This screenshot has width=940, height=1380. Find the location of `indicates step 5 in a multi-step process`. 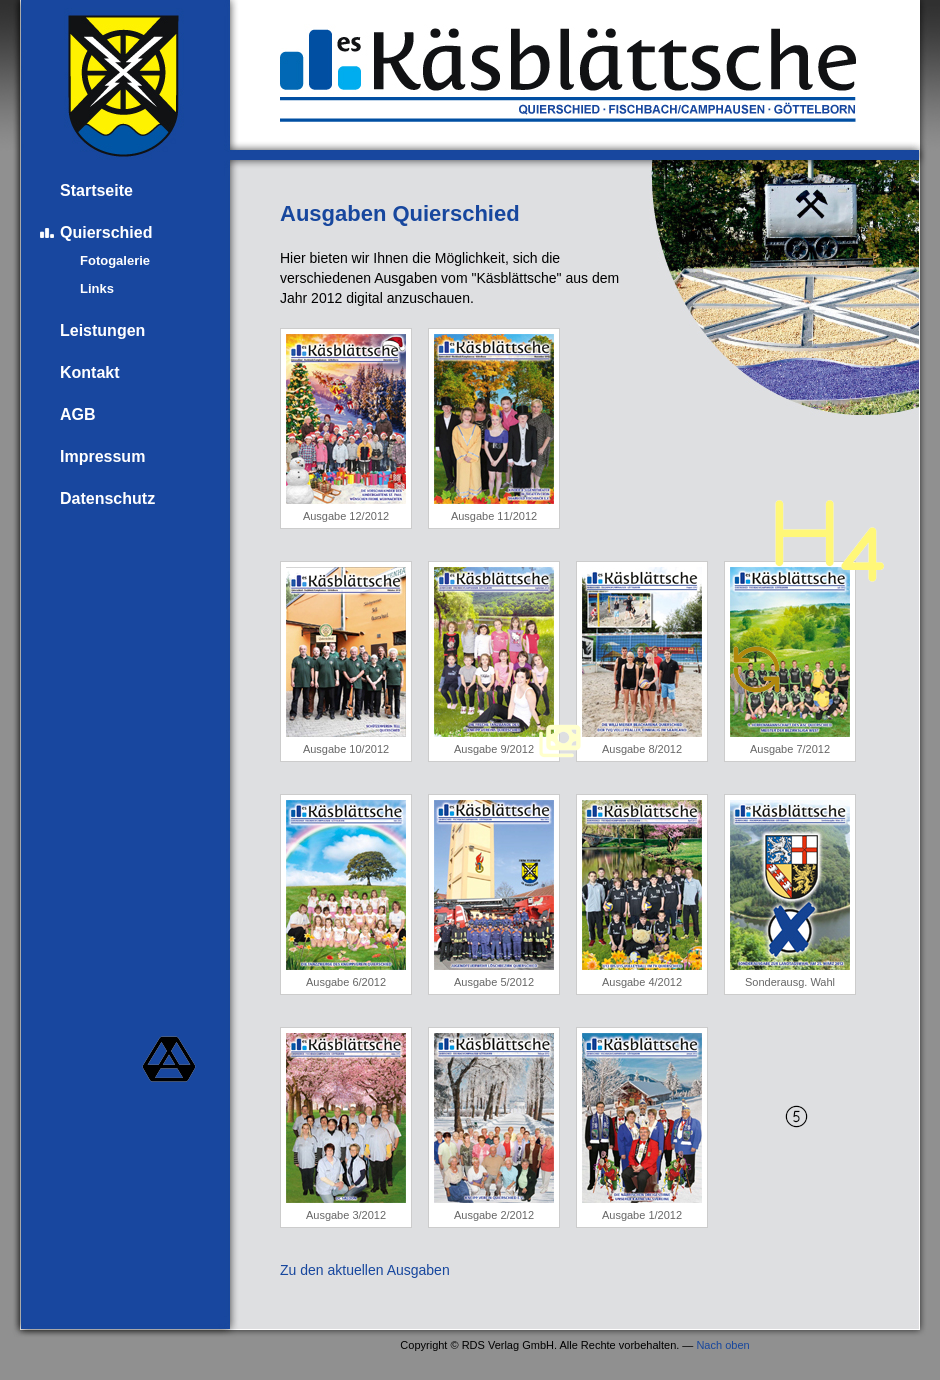

indicates step 5 in a multi-step process is located at coordinates (796, 1116).